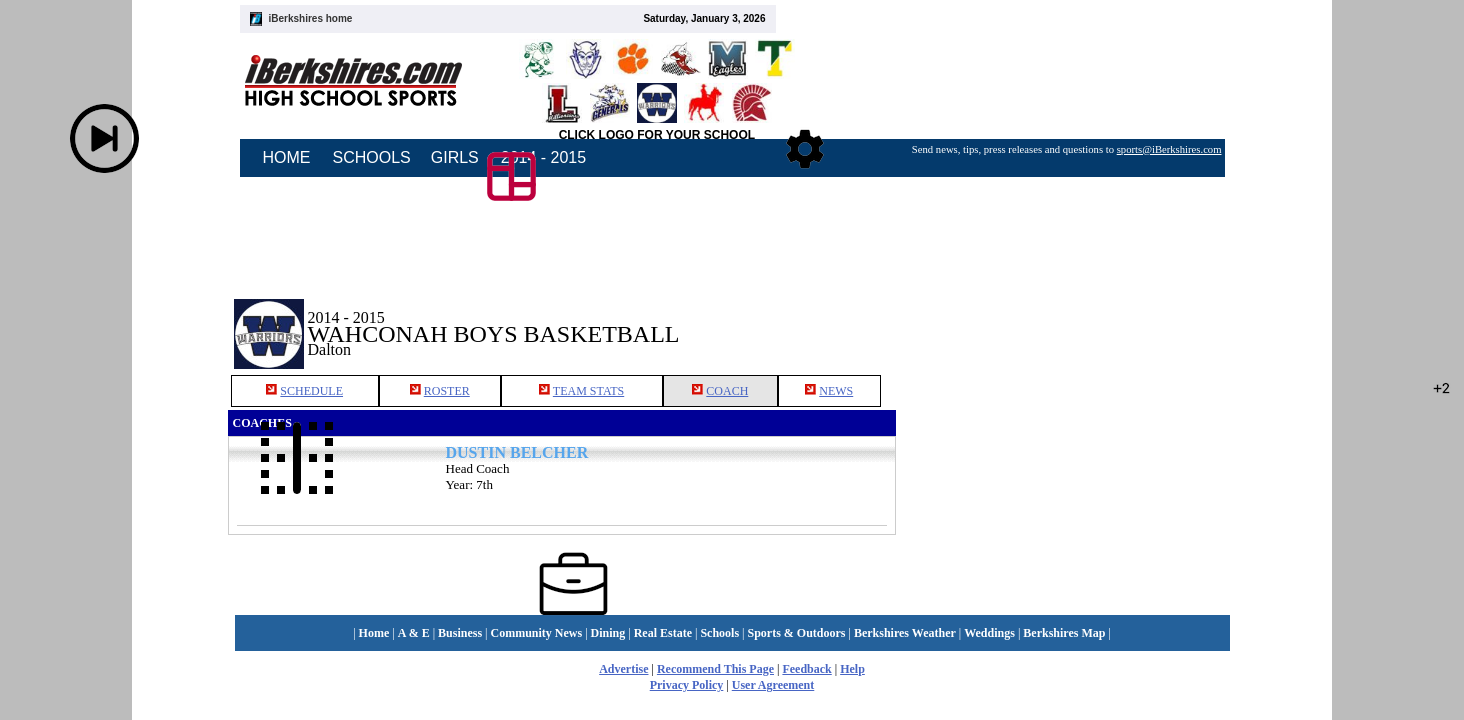 Image resolution: width=1464 pixels, height=720 pixels. What do you see at coordinates (805, 149) in the screenshot?
I see `access app or system settings` at bounding box center [805, 149].